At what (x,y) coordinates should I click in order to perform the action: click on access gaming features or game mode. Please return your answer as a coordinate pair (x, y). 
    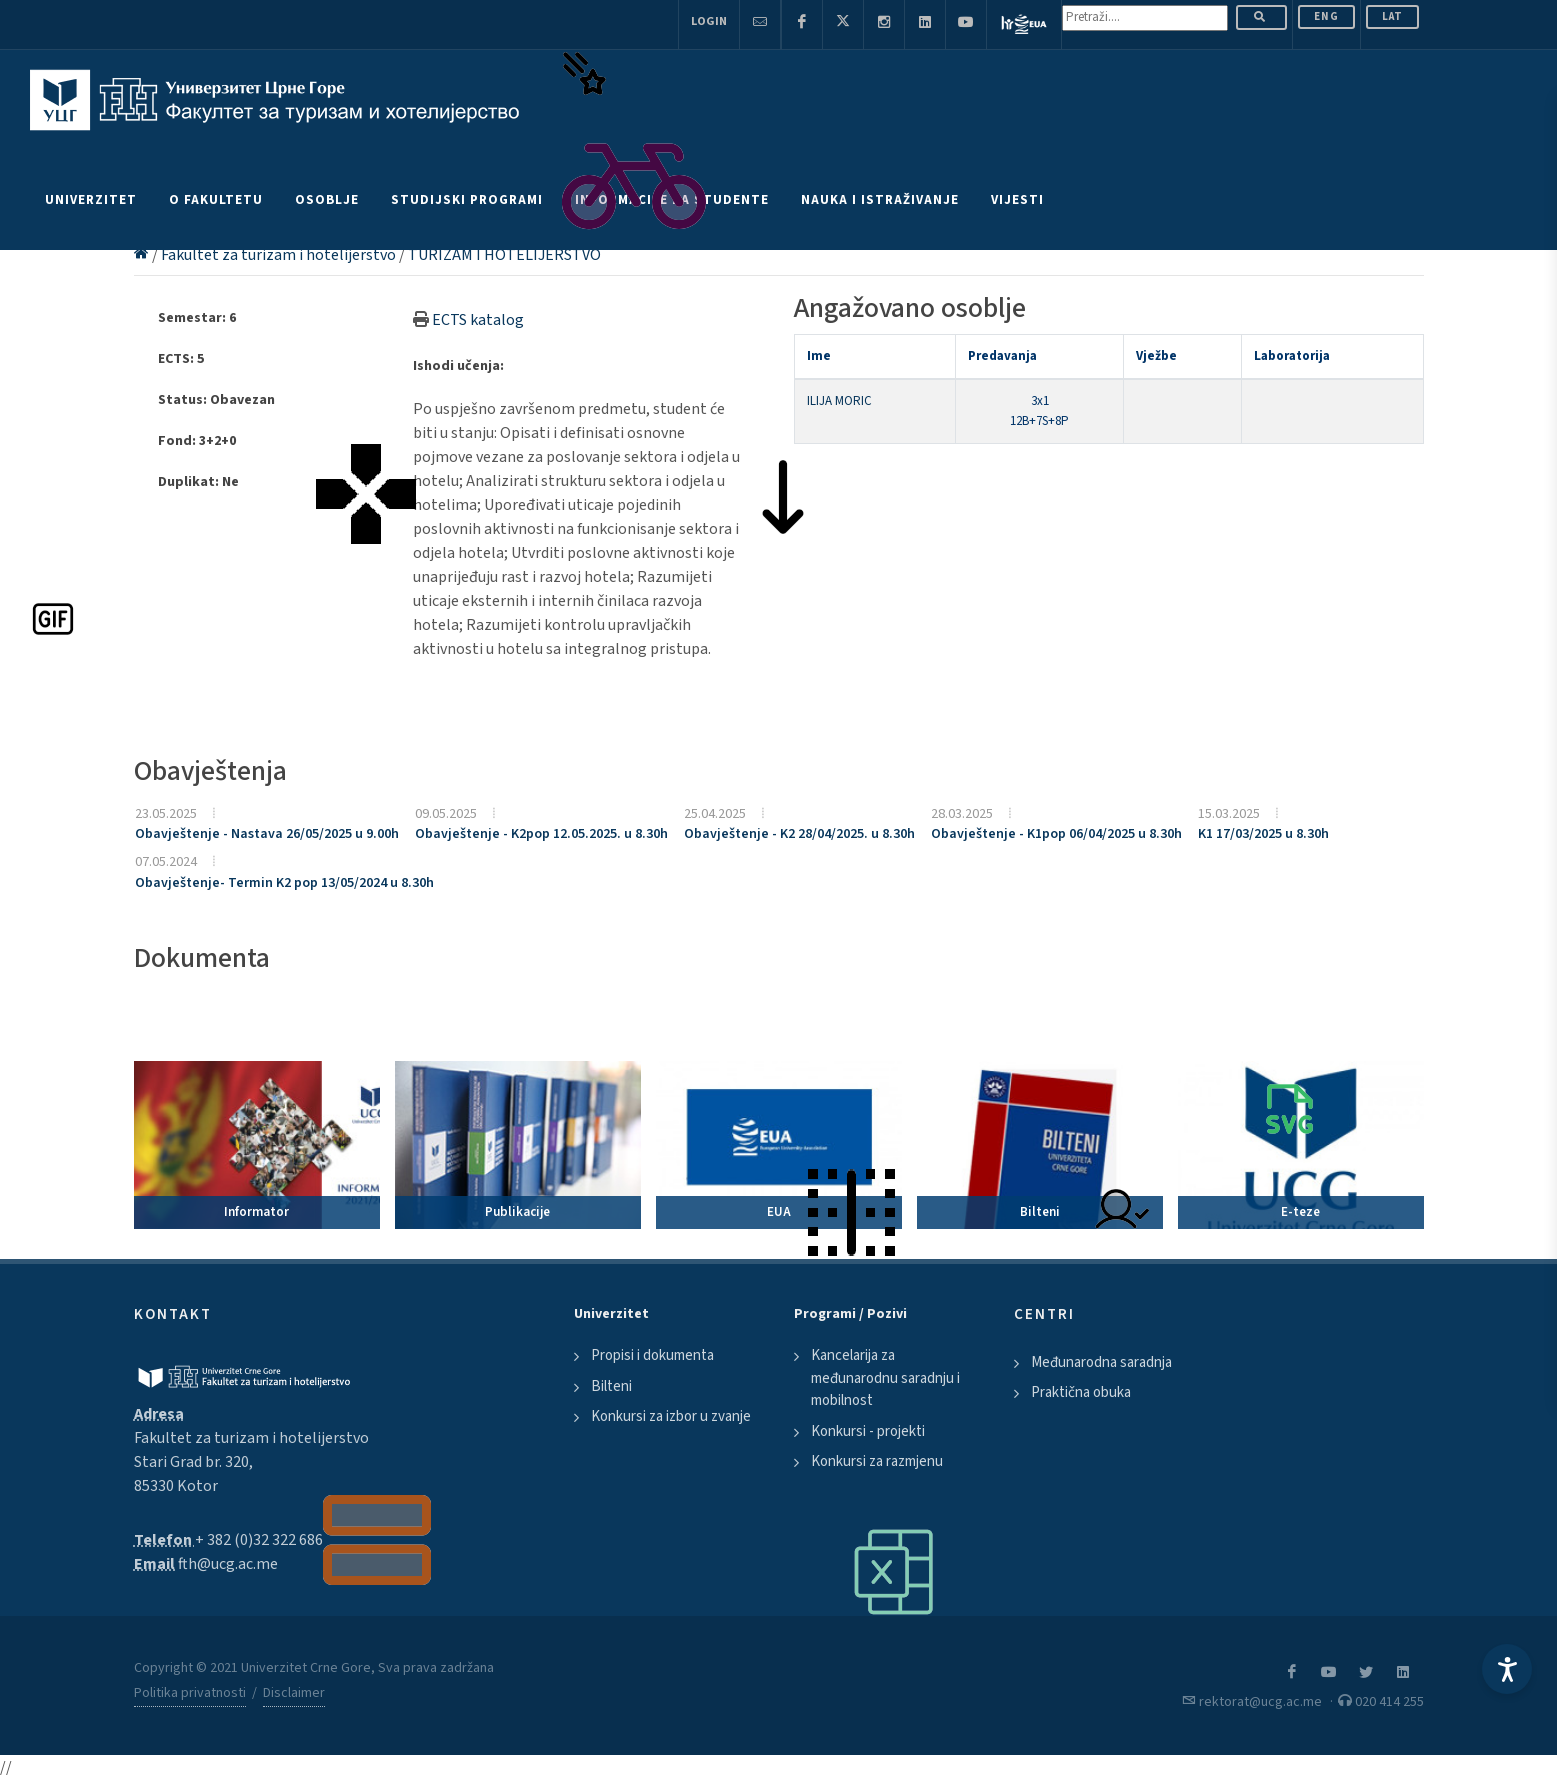
    Looking at the image, I should click on (366, 494).